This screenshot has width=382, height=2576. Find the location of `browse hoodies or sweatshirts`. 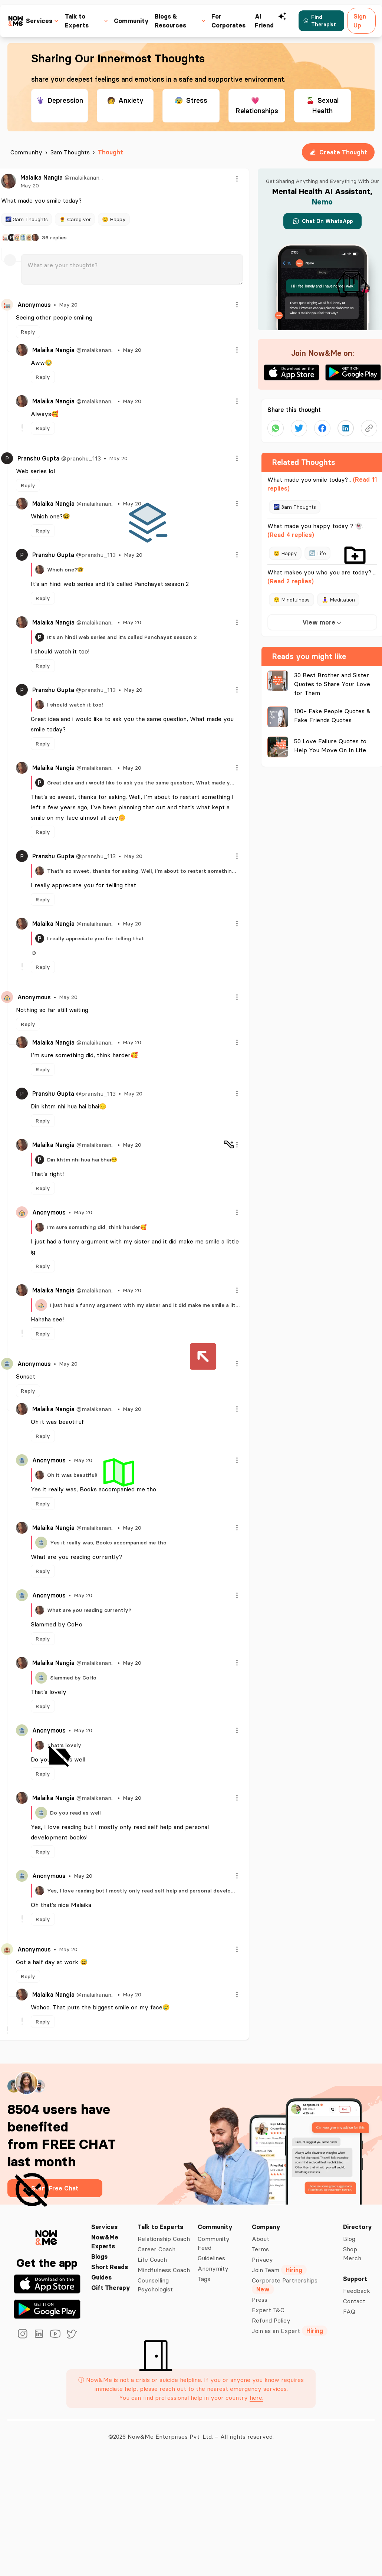

browse hoodies or sweatshirts is located at coordinates (352, 284).